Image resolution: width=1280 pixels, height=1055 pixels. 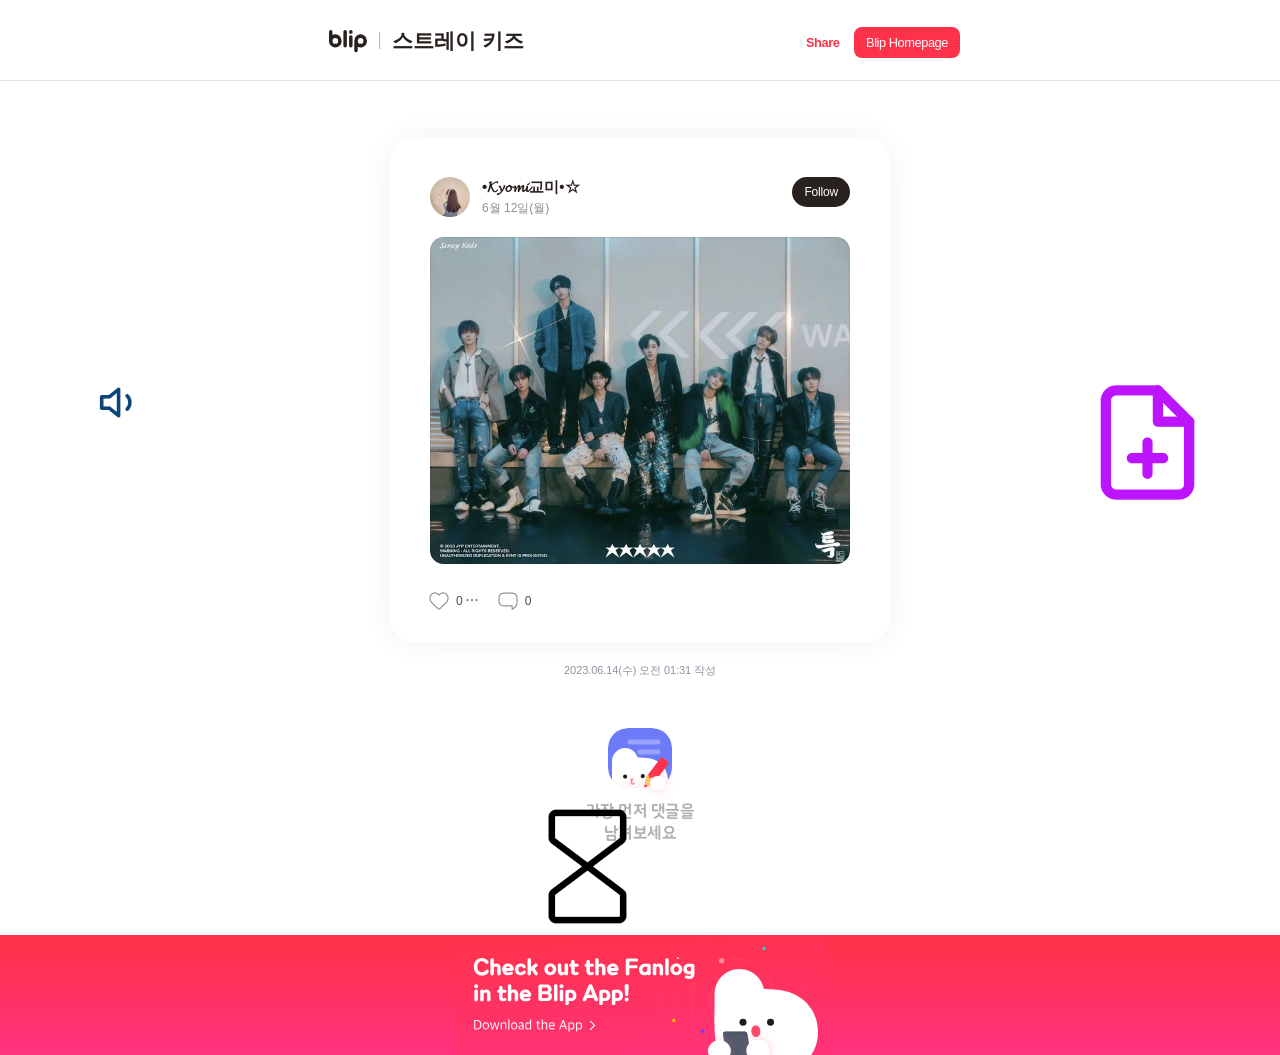 What do you see at coordinates (1147, 442) in the screenshot?
I see `create a new file` at bounding box center [1147, 442].